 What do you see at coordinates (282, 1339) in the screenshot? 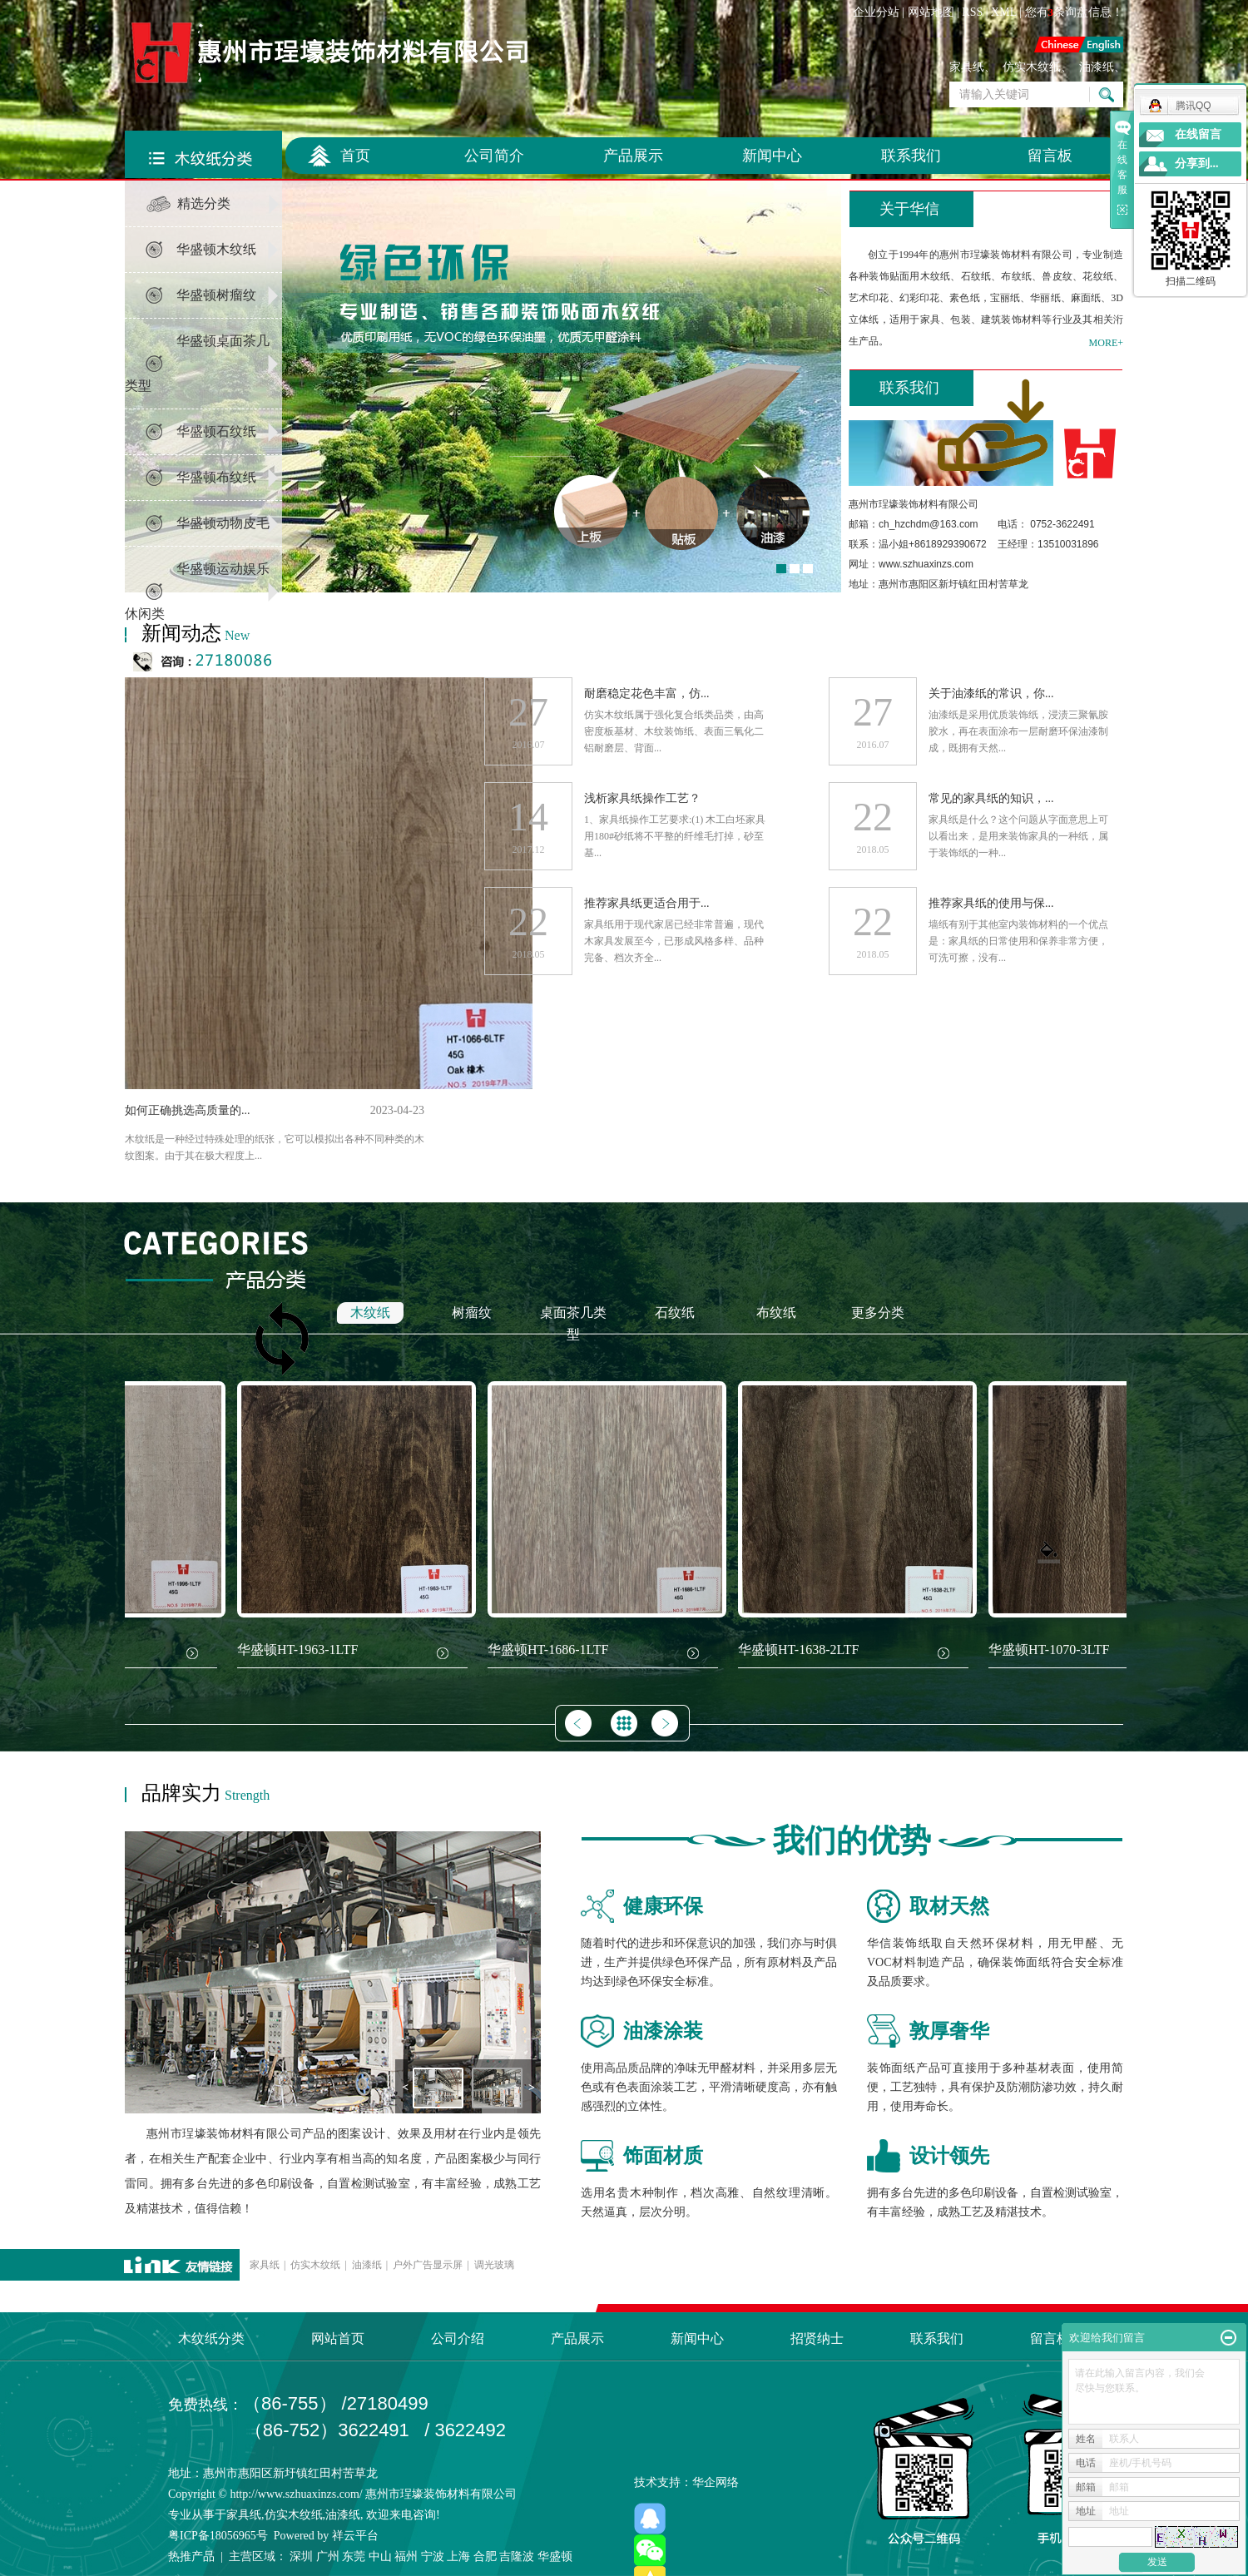
I see `enable repeat or loop playback` at bounding box center [282, 1339].